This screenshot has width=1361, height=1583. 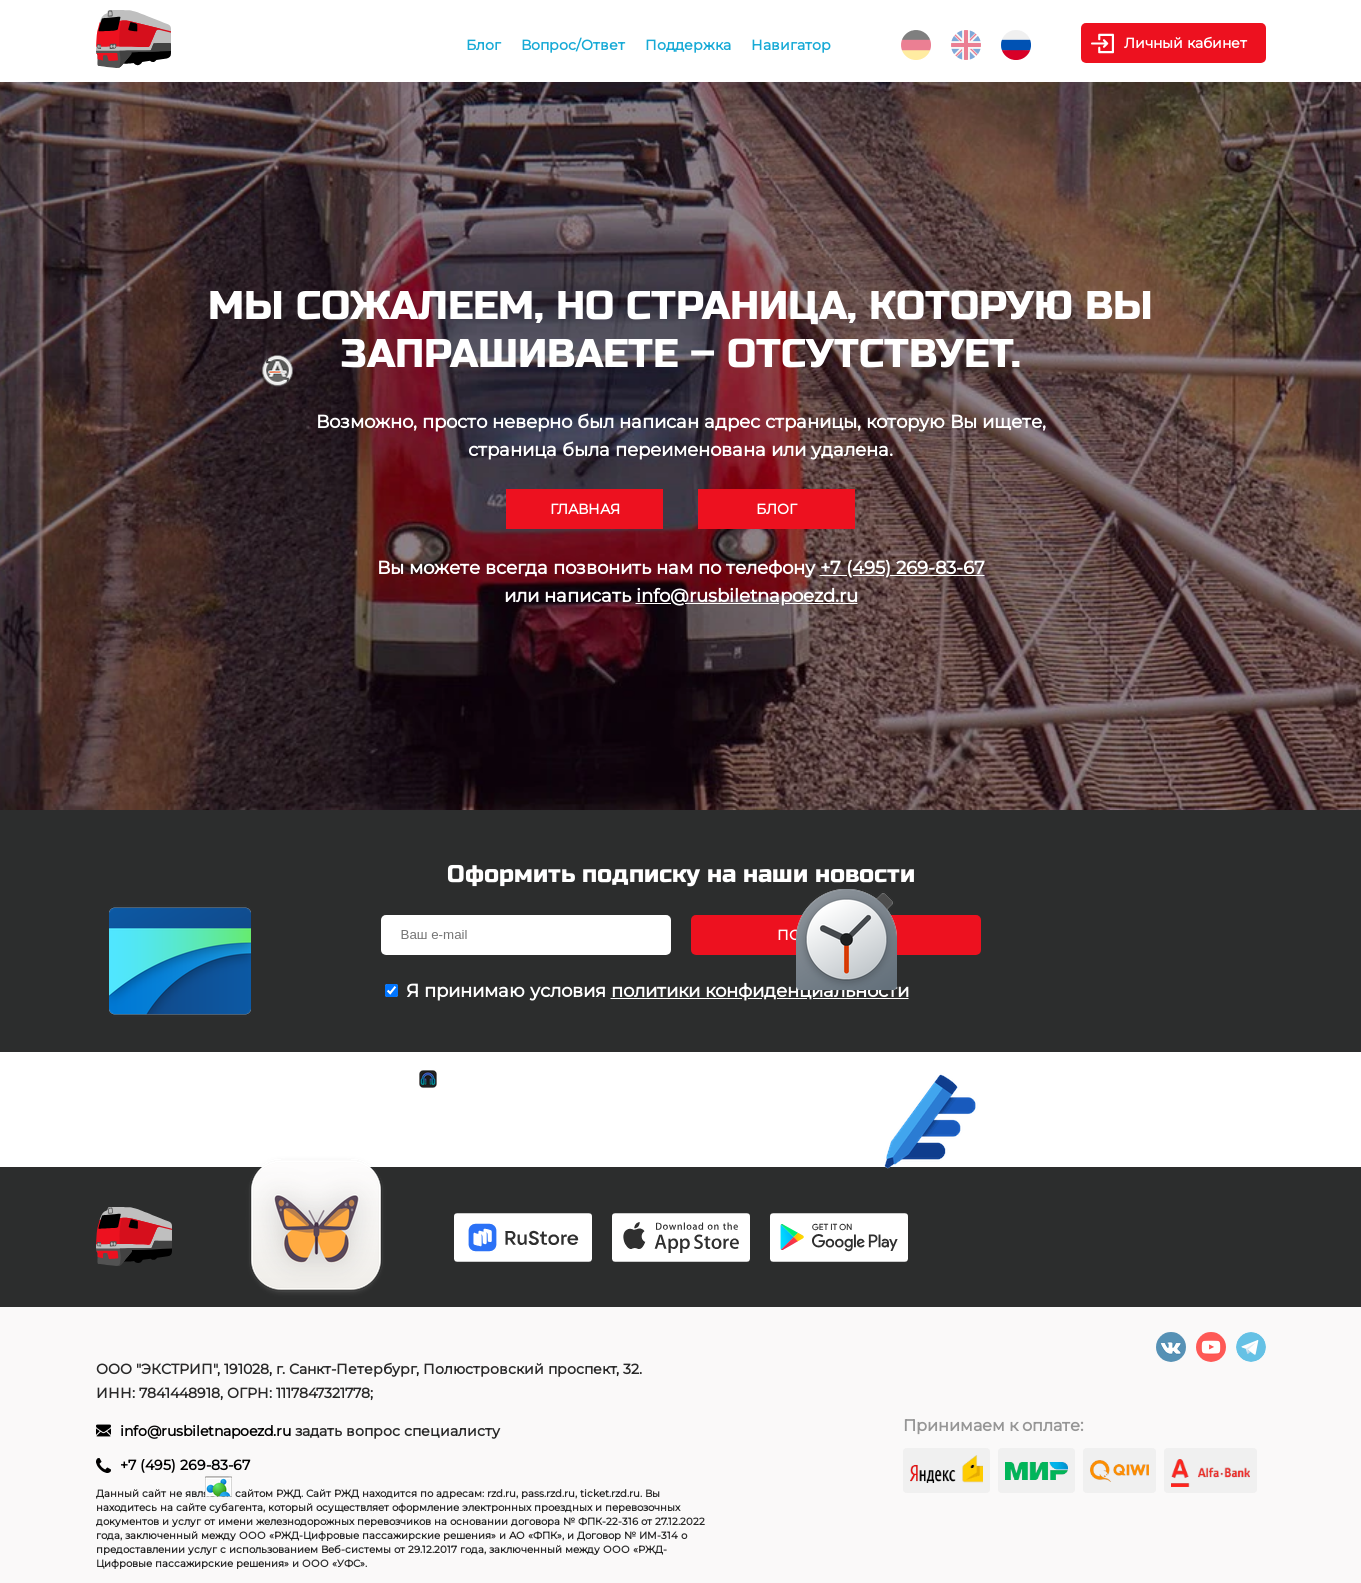 I want to click on open the alarm clock app, so click(x=846, y=939).